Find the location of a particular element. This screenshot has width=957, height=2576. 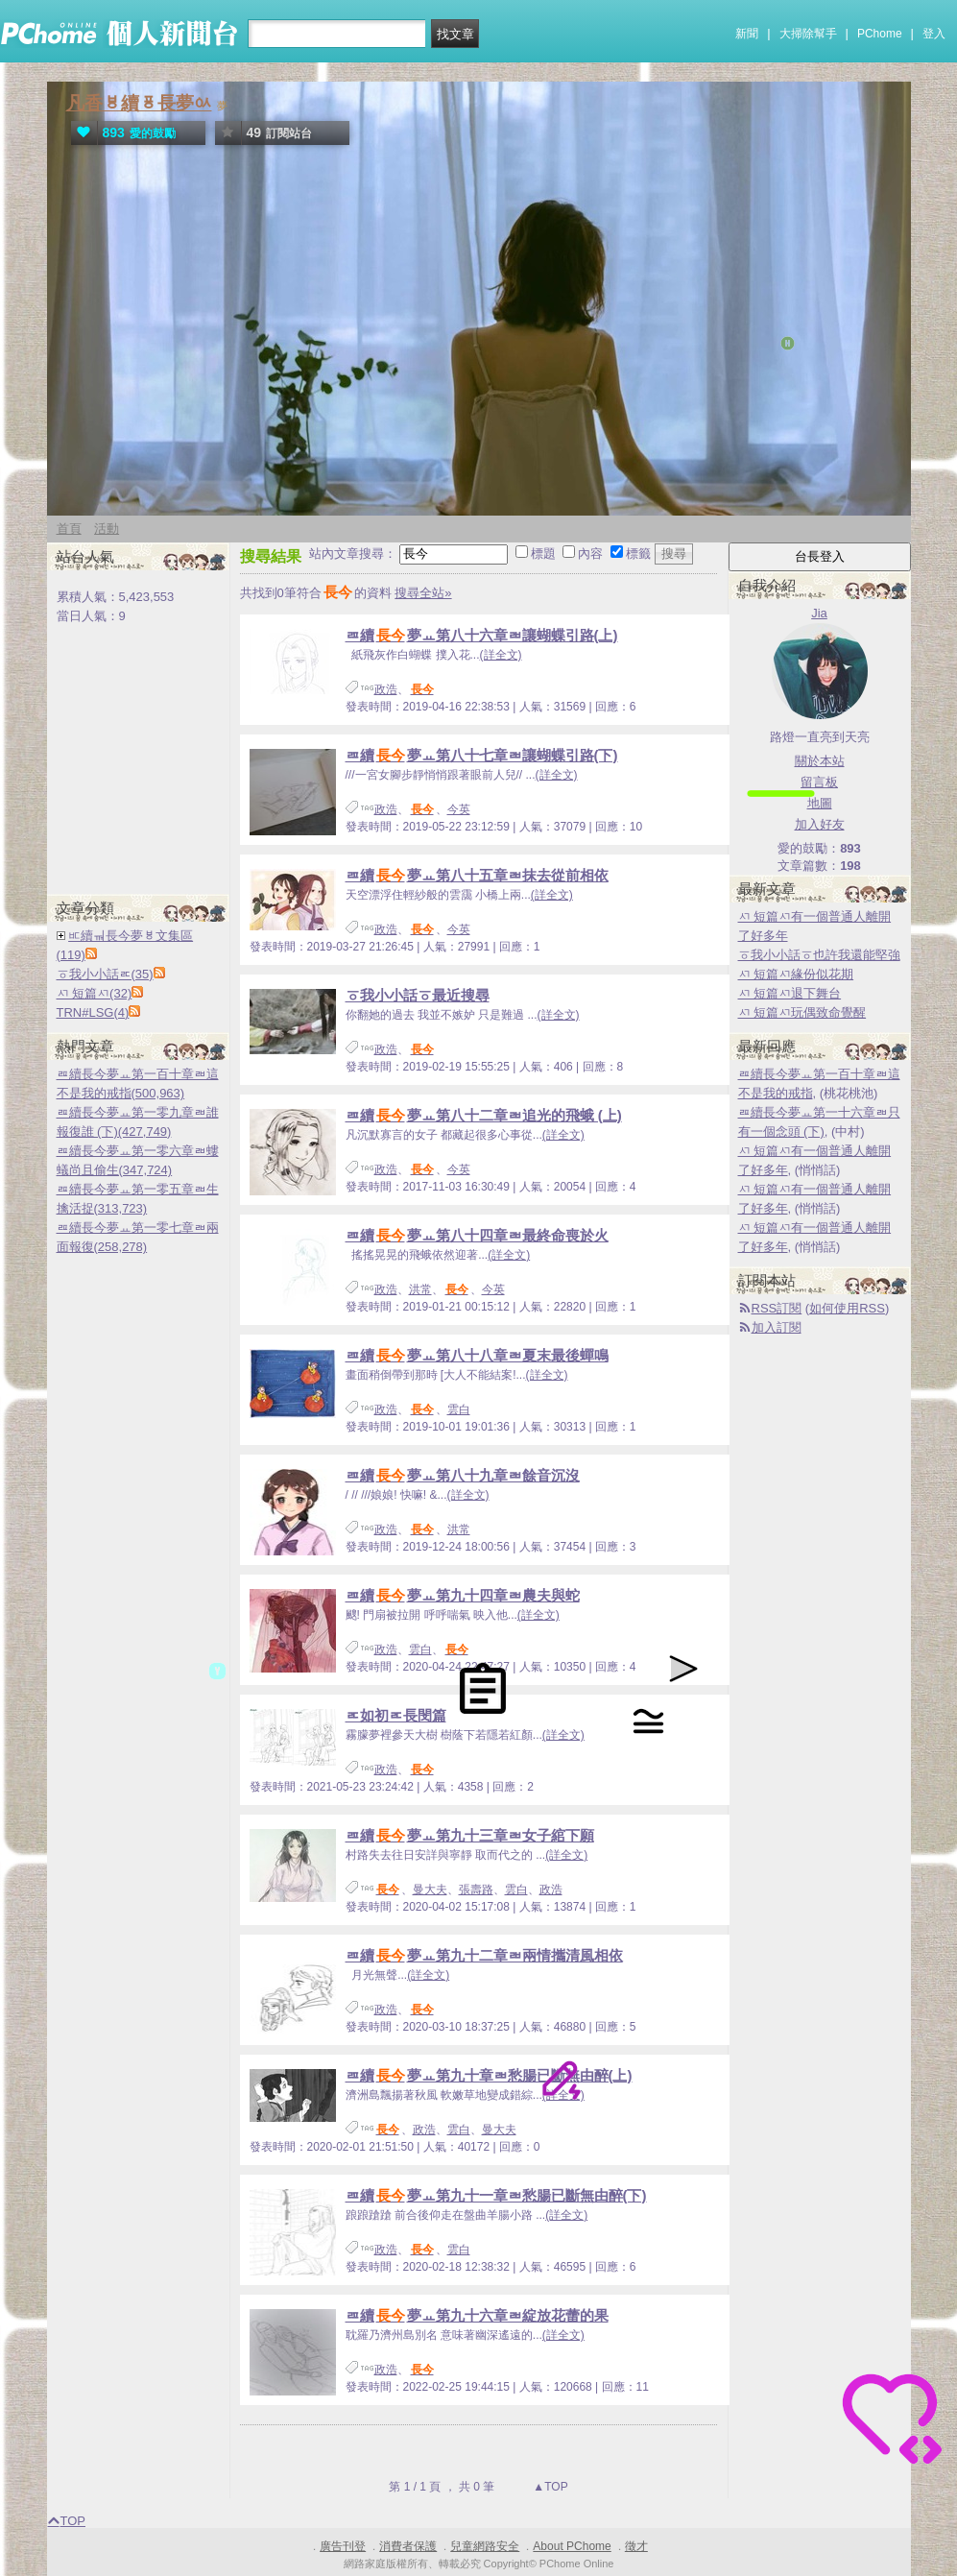

favorite or like a code snippet is located at coordinates (890, 2417).